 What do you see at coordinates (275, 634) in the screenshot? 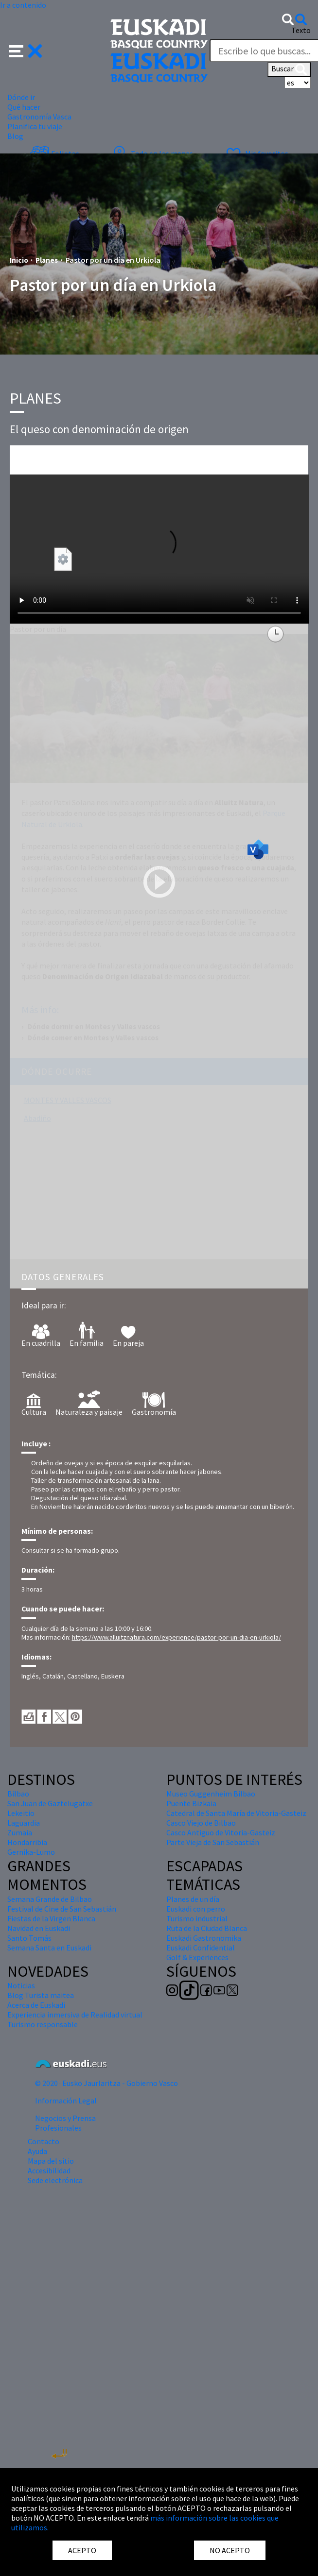
I see `indicates a time-sensitive or scheduled item` at bounding box center [275, 634].